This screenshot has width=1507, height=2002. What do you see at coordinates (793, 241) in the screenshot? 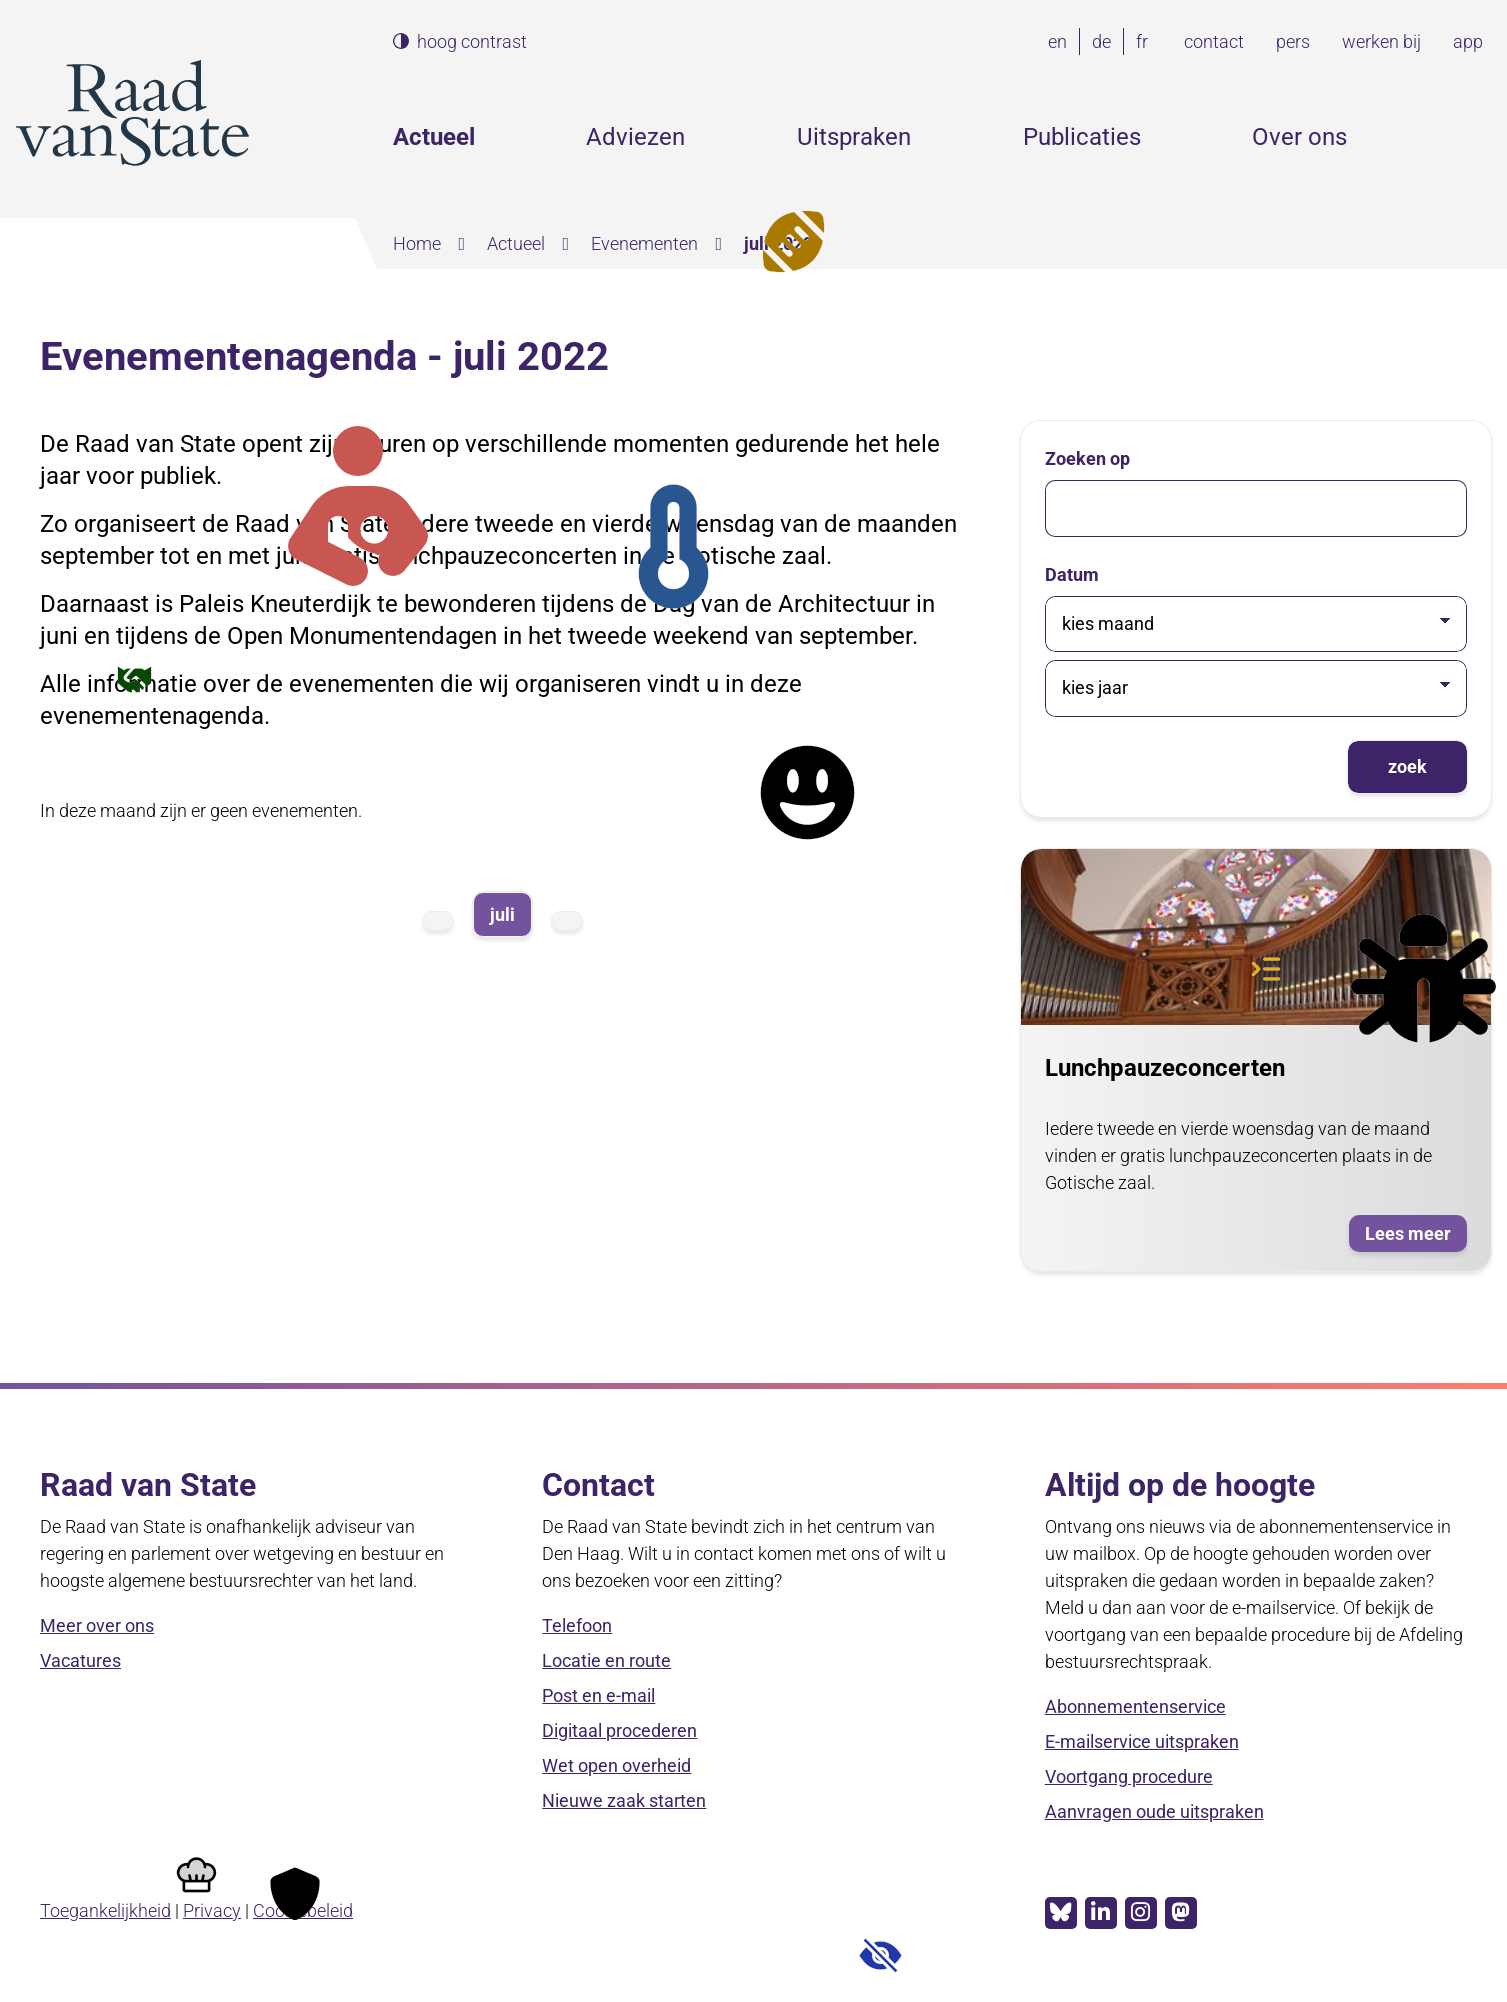
I see `access football or american sports content` at bounding box center [793, 241].